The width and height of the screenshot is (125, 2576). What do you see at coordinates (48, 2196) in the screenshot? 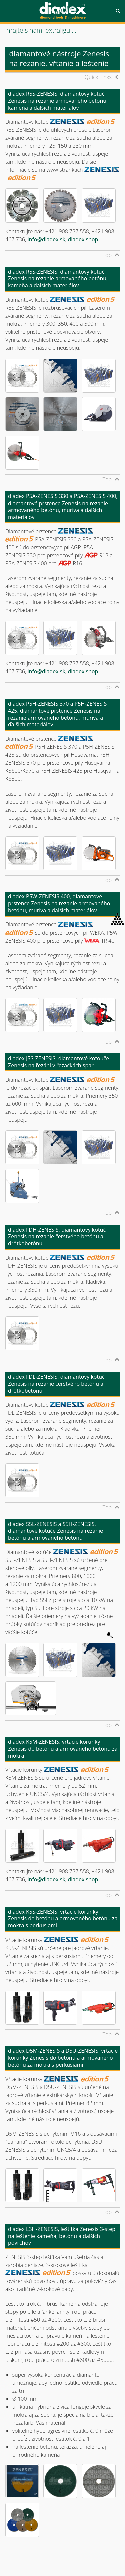
I see `place a brick or building block` at bounding box center [48, 2196].